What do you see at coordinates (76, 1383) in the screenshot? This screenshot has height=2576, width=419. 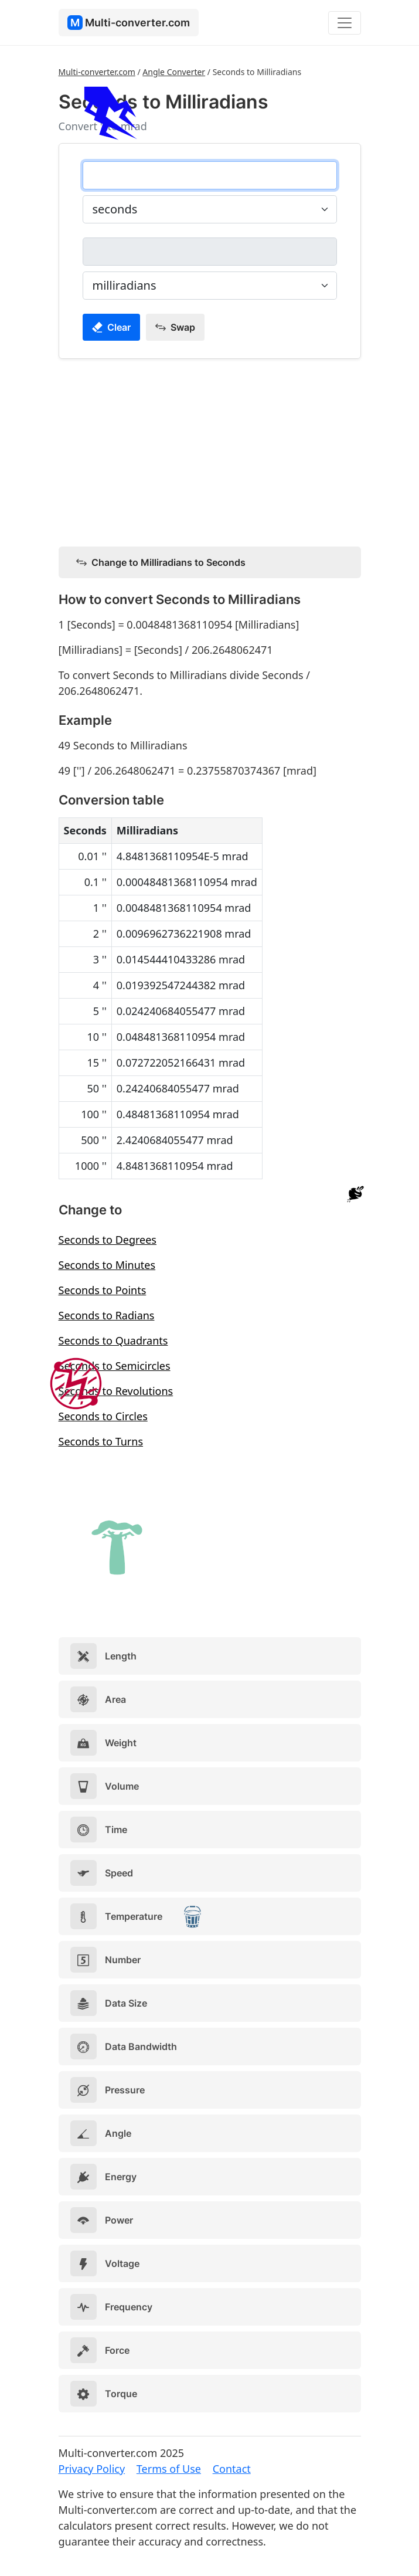 I see `indicates a trapped or contained state` at bounding box center [76, 1383].